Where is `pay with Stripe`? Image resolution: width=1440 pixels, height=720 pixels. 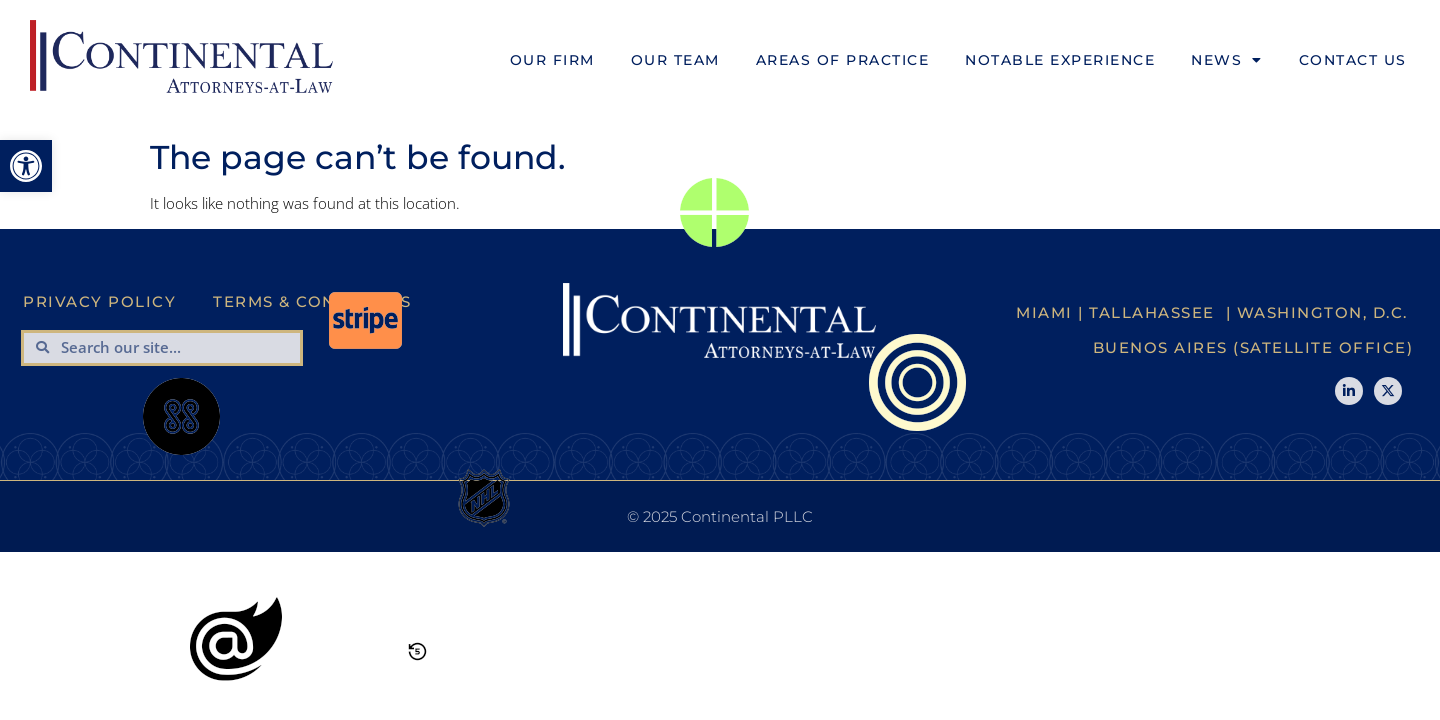 pay with Stripe is located at coordinates (365, 320).